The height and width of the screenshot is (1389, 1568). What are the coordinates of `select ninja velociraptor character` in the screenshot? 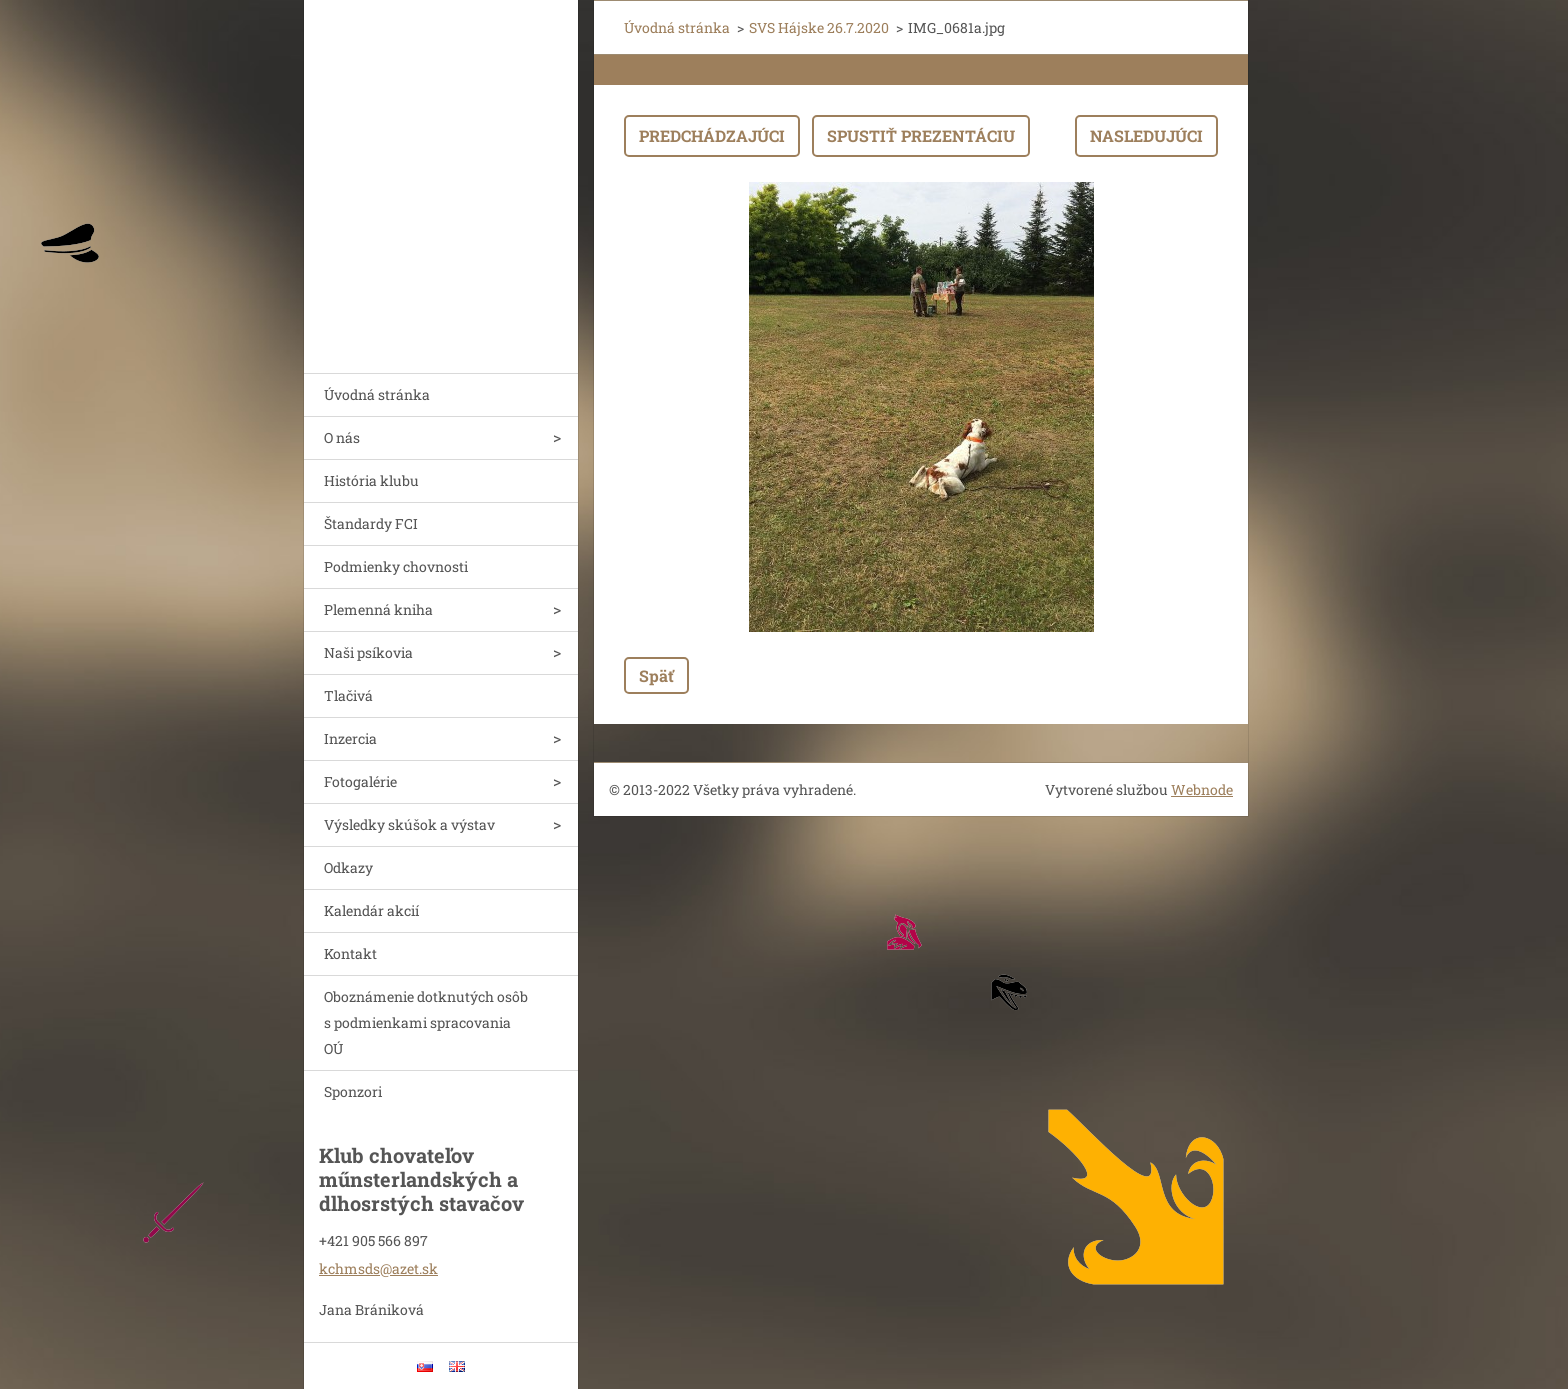 It's located at (1009, 992).